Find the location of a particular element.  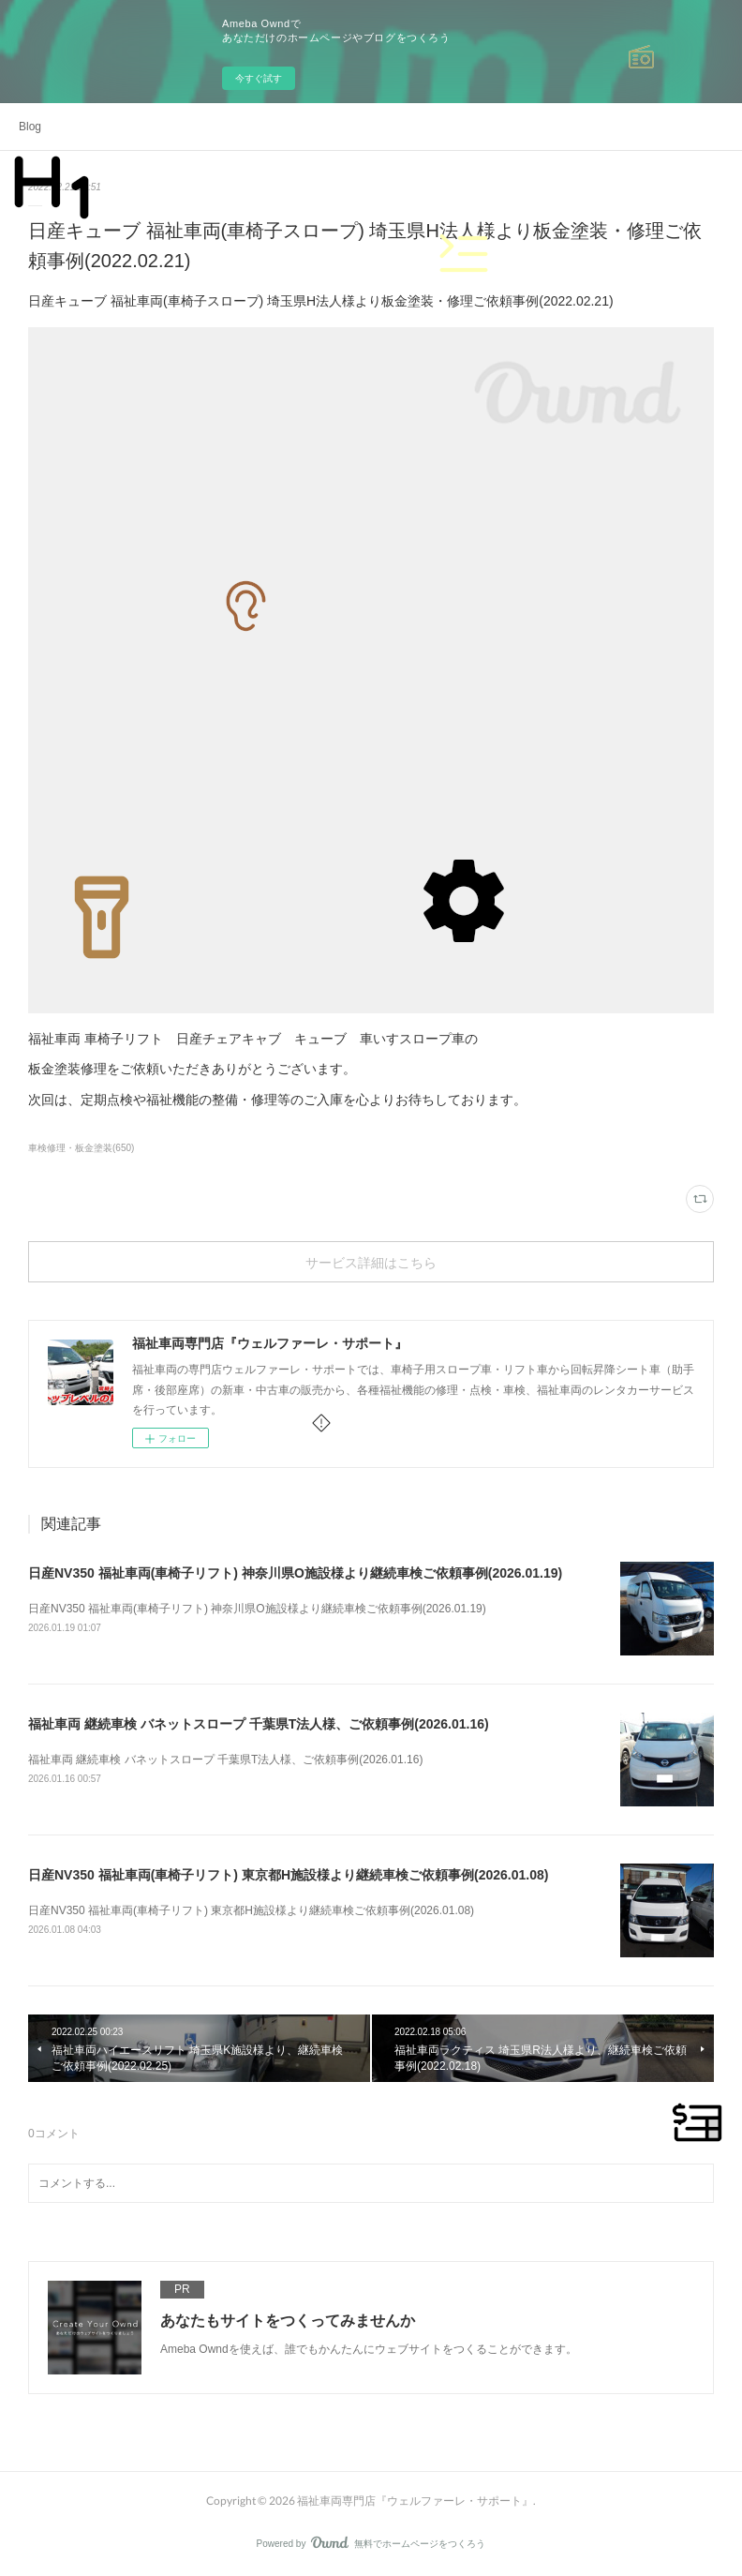

open settings menu is located at coordinates (464, 901).